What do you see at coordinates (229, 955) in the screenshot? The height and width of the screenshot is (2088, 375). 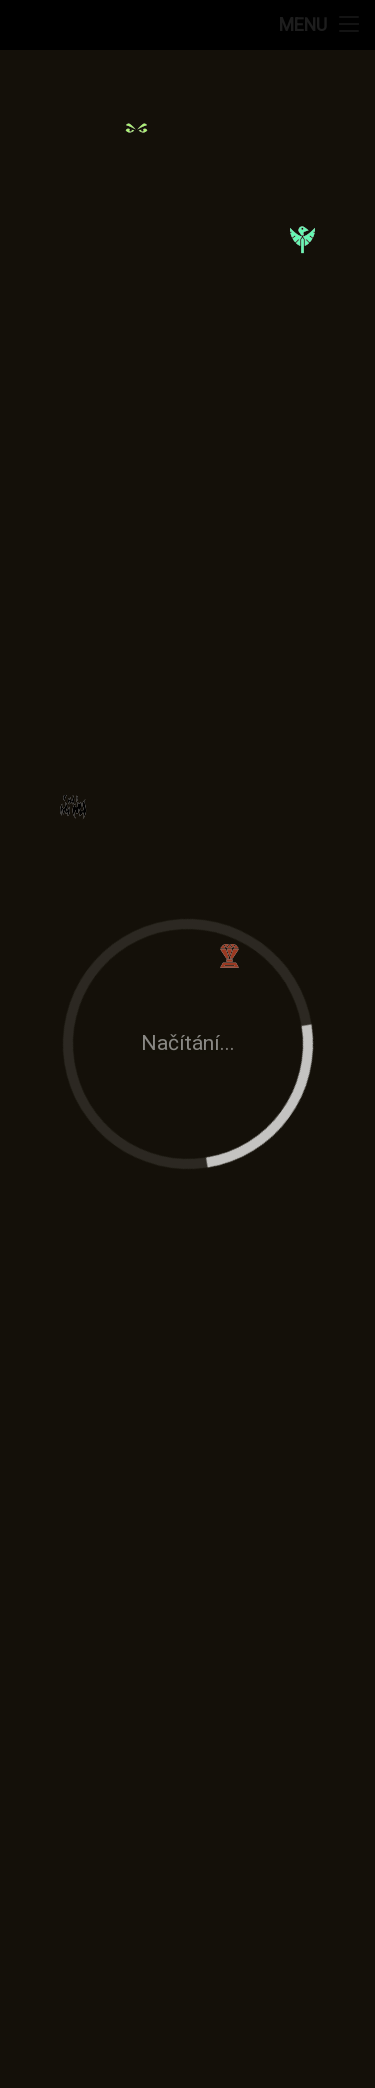 I see `view premium achievements or rewards` at bounding box center [229, 955].